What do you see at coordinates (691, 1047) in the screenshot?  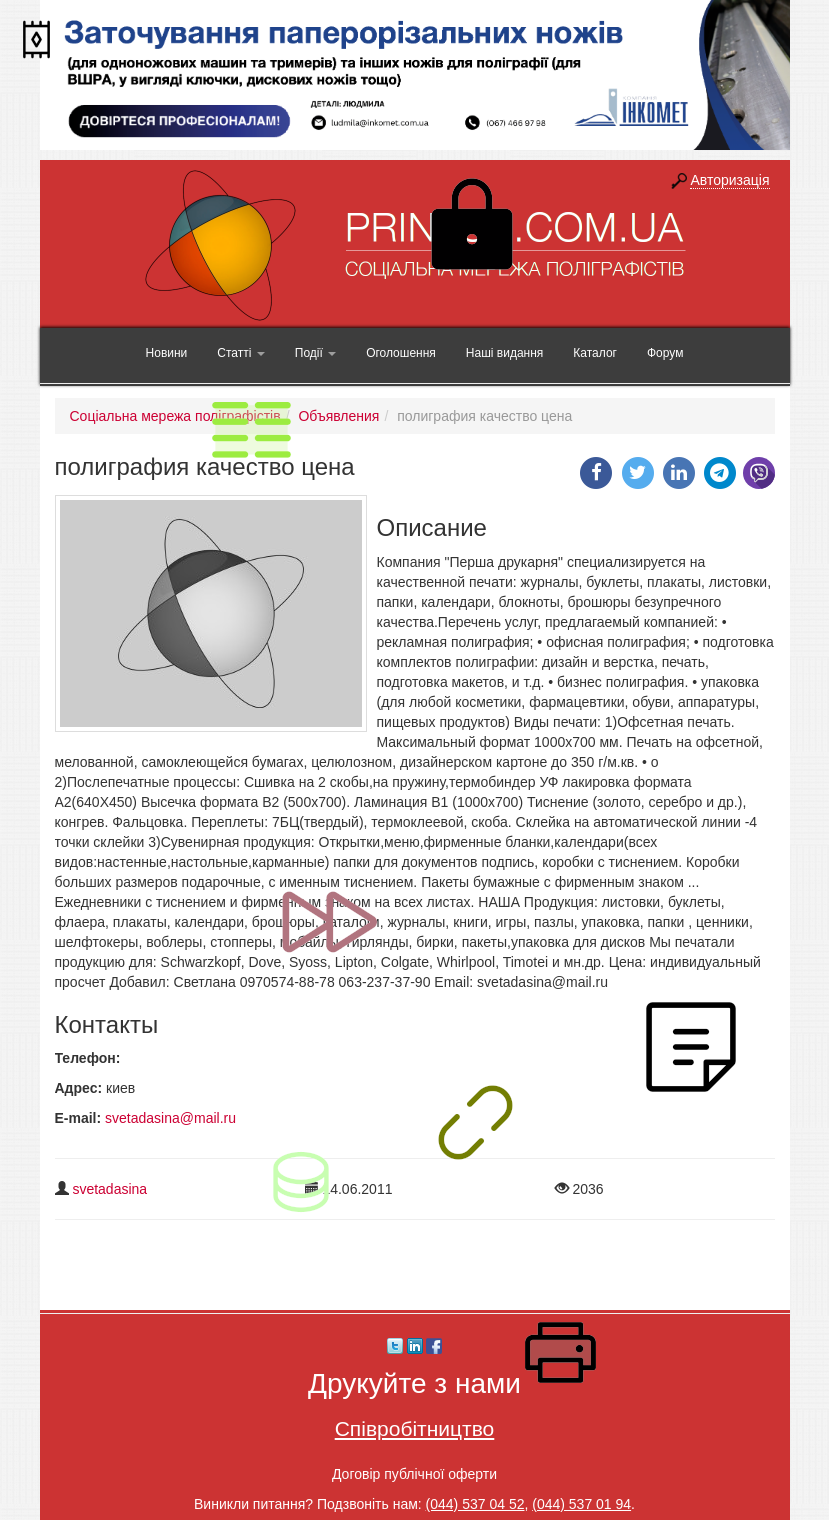 I see `create a new note` at bounding box center [691, 1047].